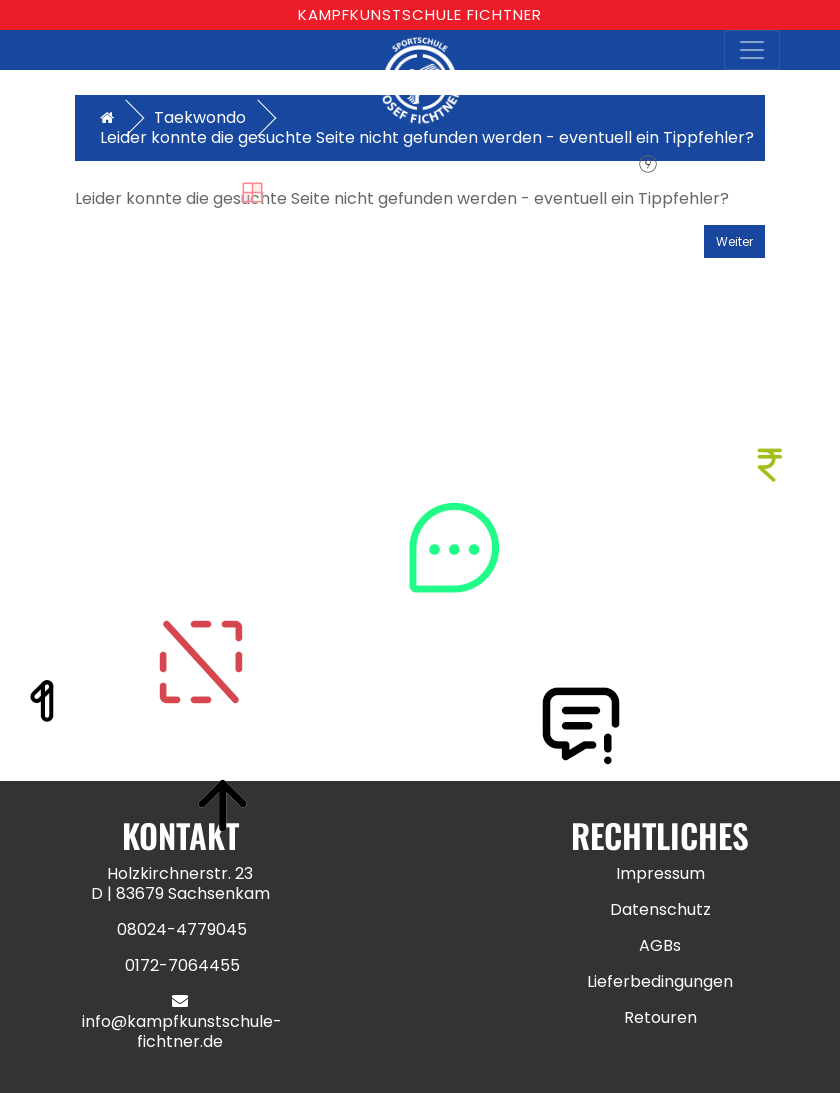 The image size is (840, 1093). I want to click on access google one subscription settings, so click(45, 701).